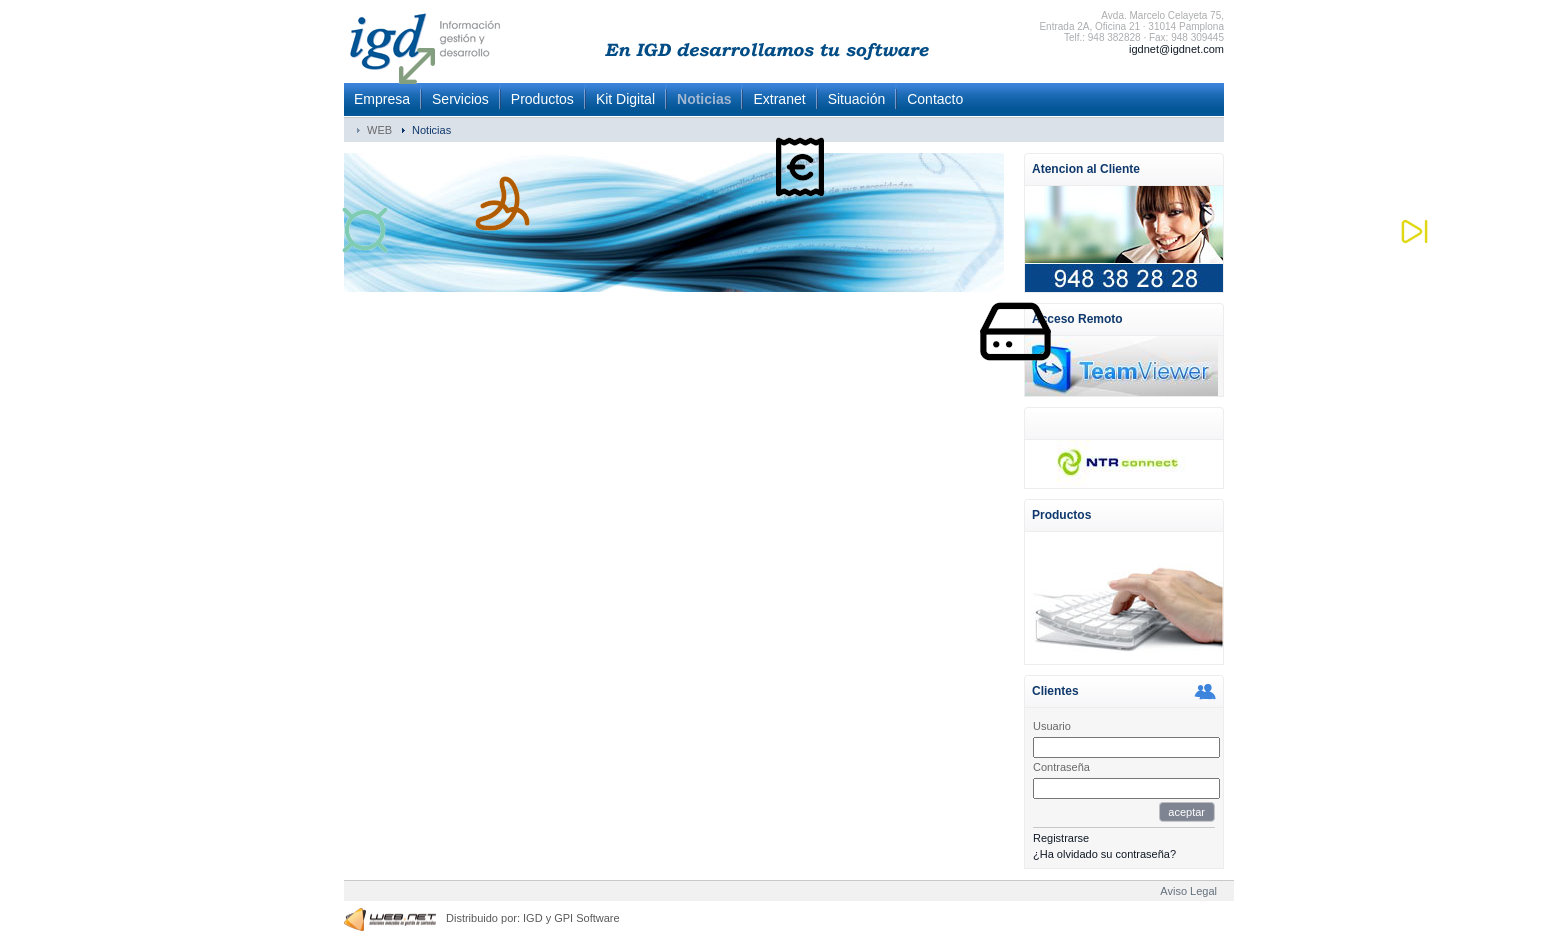 This screenshot has height=934, width=1568. What do you see at coordinates (1414, 231) in the screenshot?
I see `skip to the next track or video` at bounding box center [1414, 231].